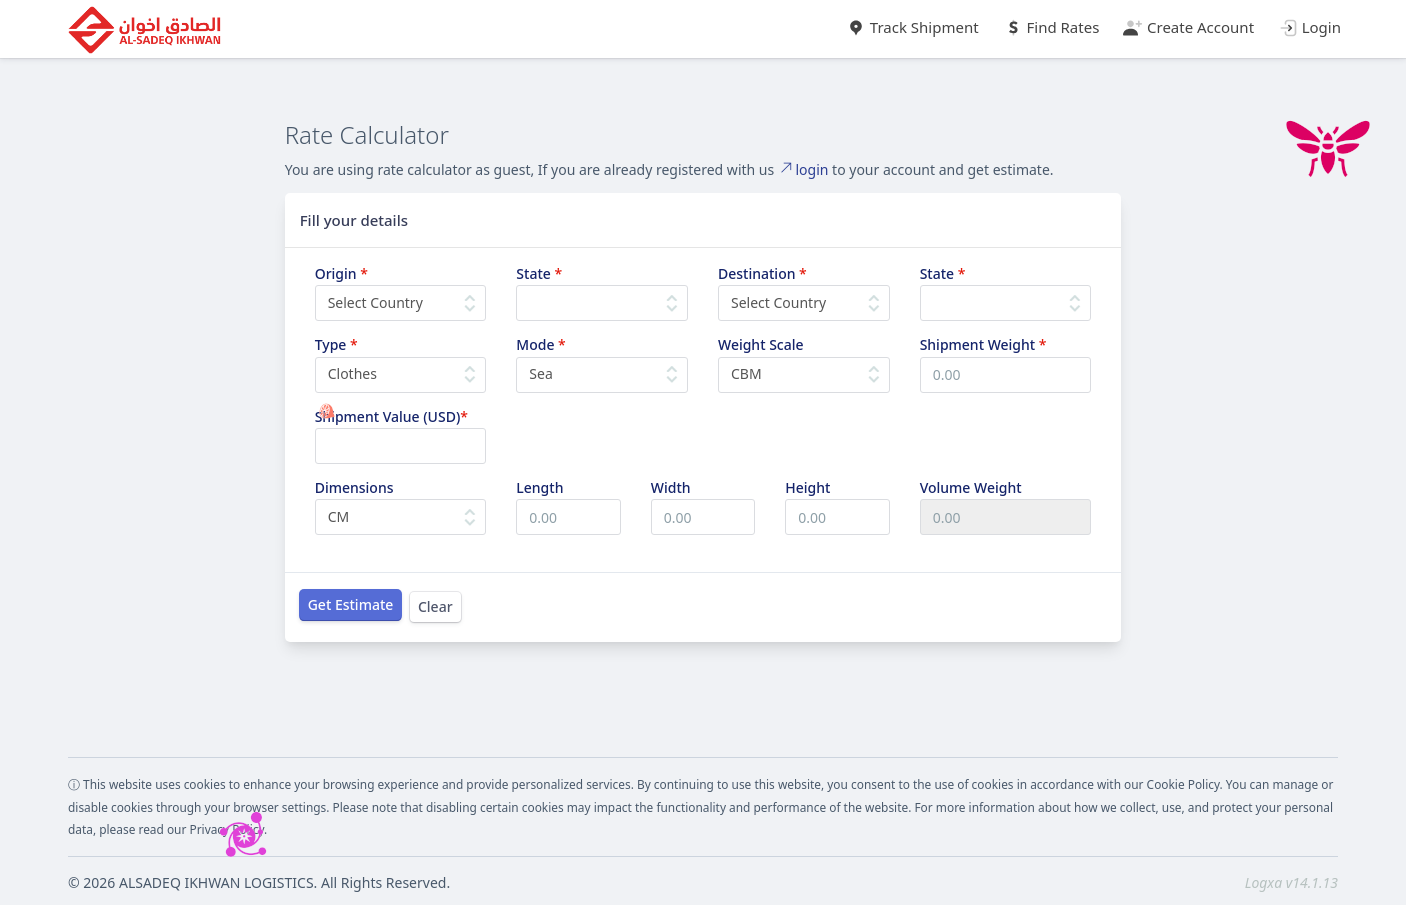 Image resolution: width=1406 pixels, height=905 pixels. Describe the element at coordinates (327, 411) in the screenshot. I see `indicates citrus or lemon flavor/ingredient` at that location.